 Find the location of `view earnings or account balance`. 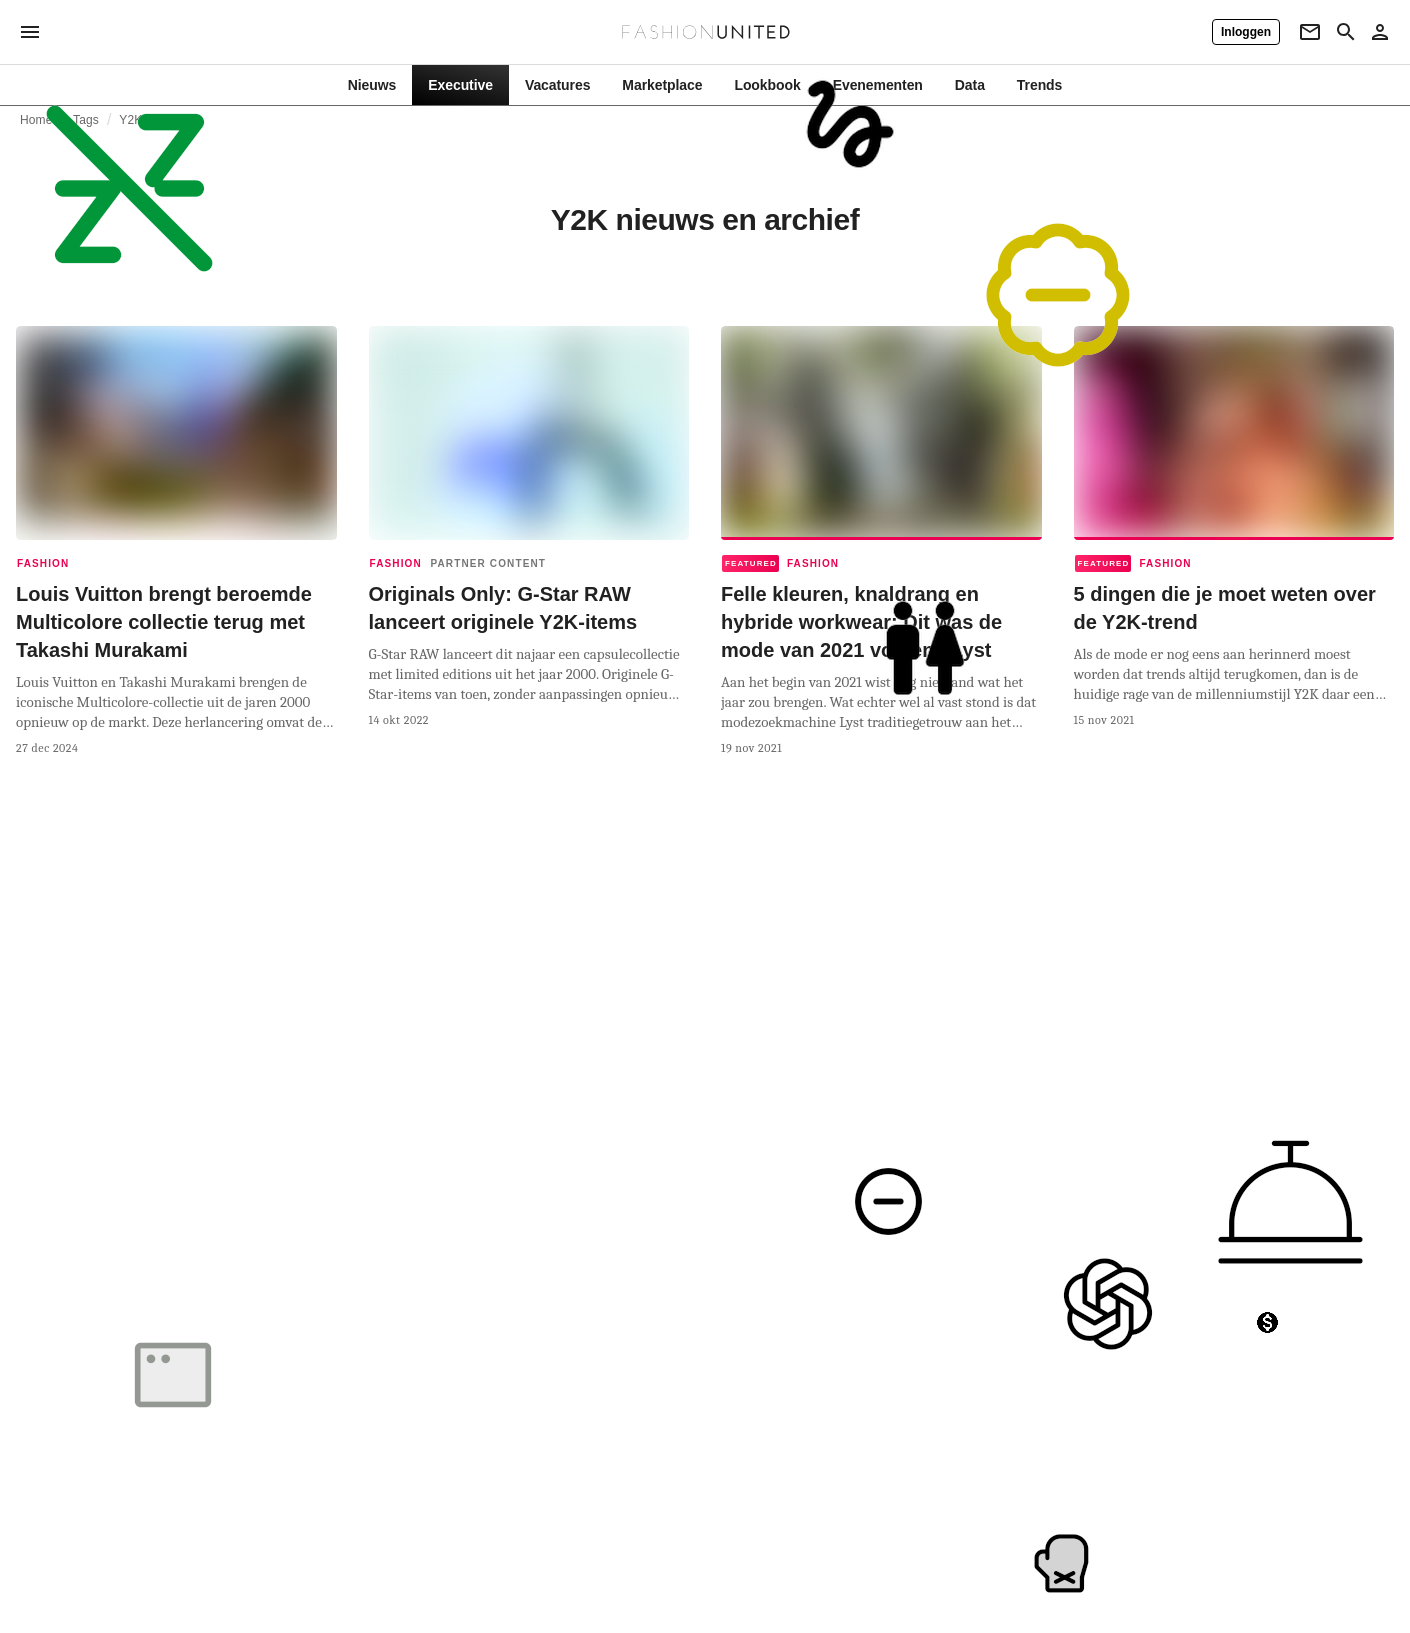

view earnings or account balance is located at coordinates (1267, 1322).